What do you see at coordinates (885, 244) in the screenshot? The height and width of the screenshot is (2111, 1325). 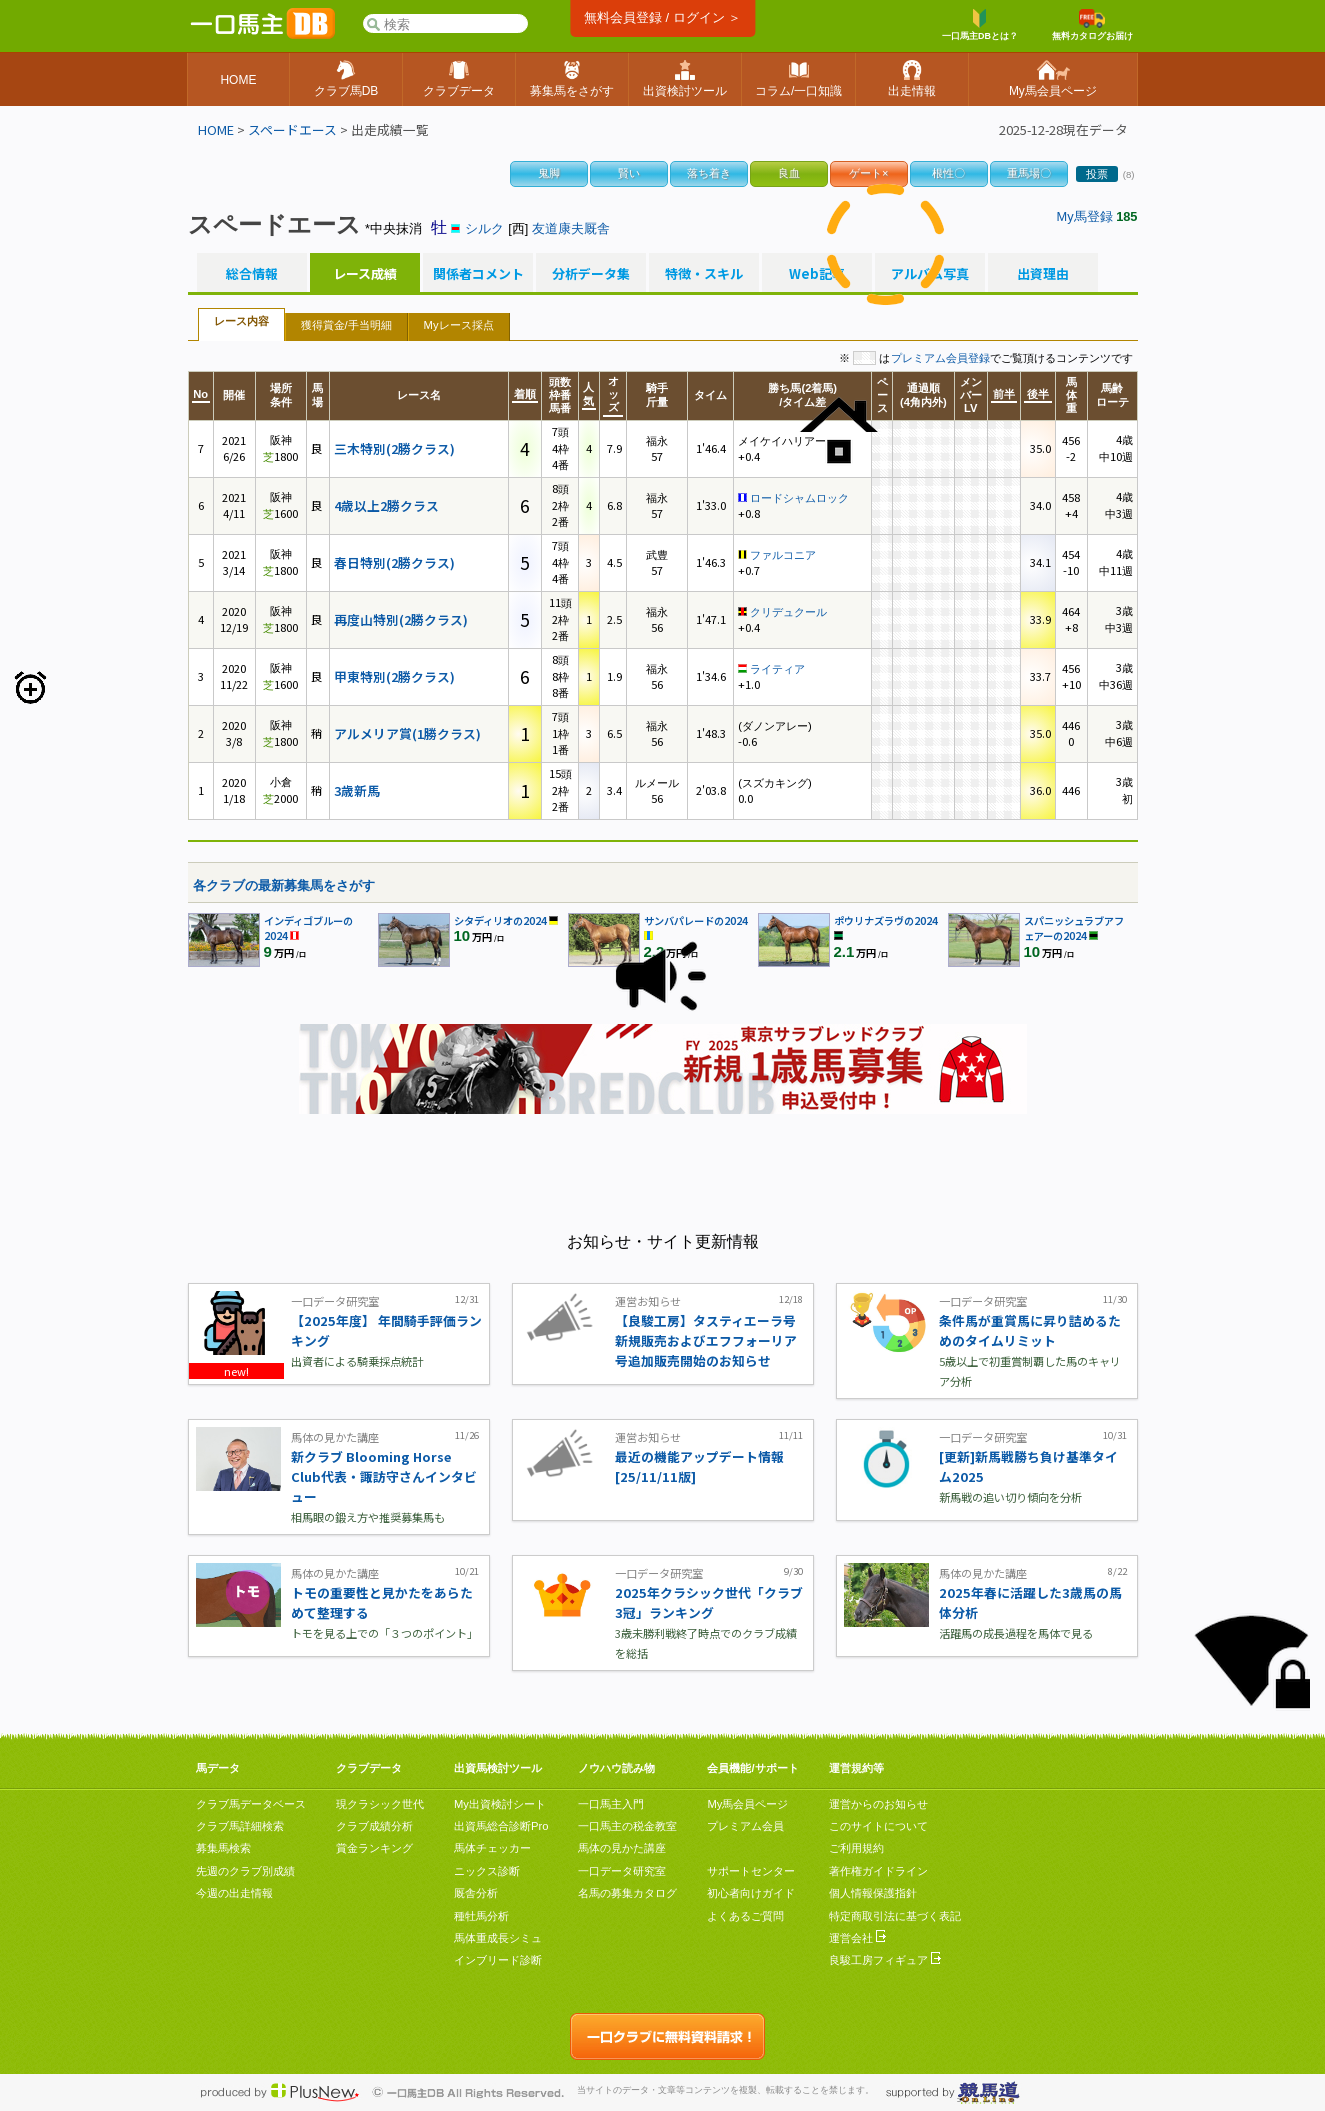 I see `indicates loading or processing in progress` at bounding box center [885, 244].